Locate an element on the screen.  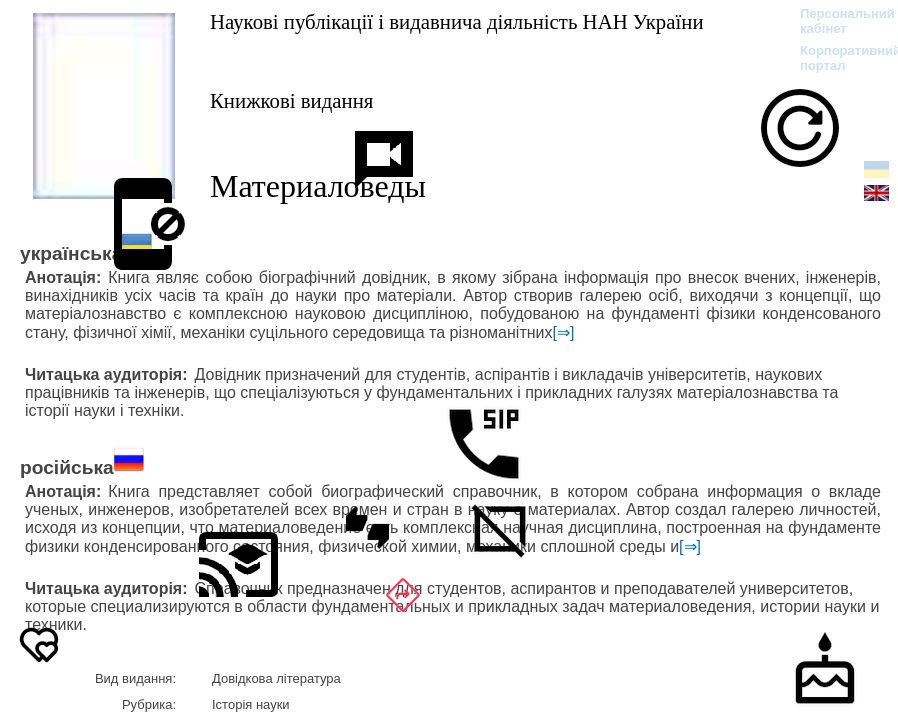
start a video call or chat is located at coordinates (384, 160).